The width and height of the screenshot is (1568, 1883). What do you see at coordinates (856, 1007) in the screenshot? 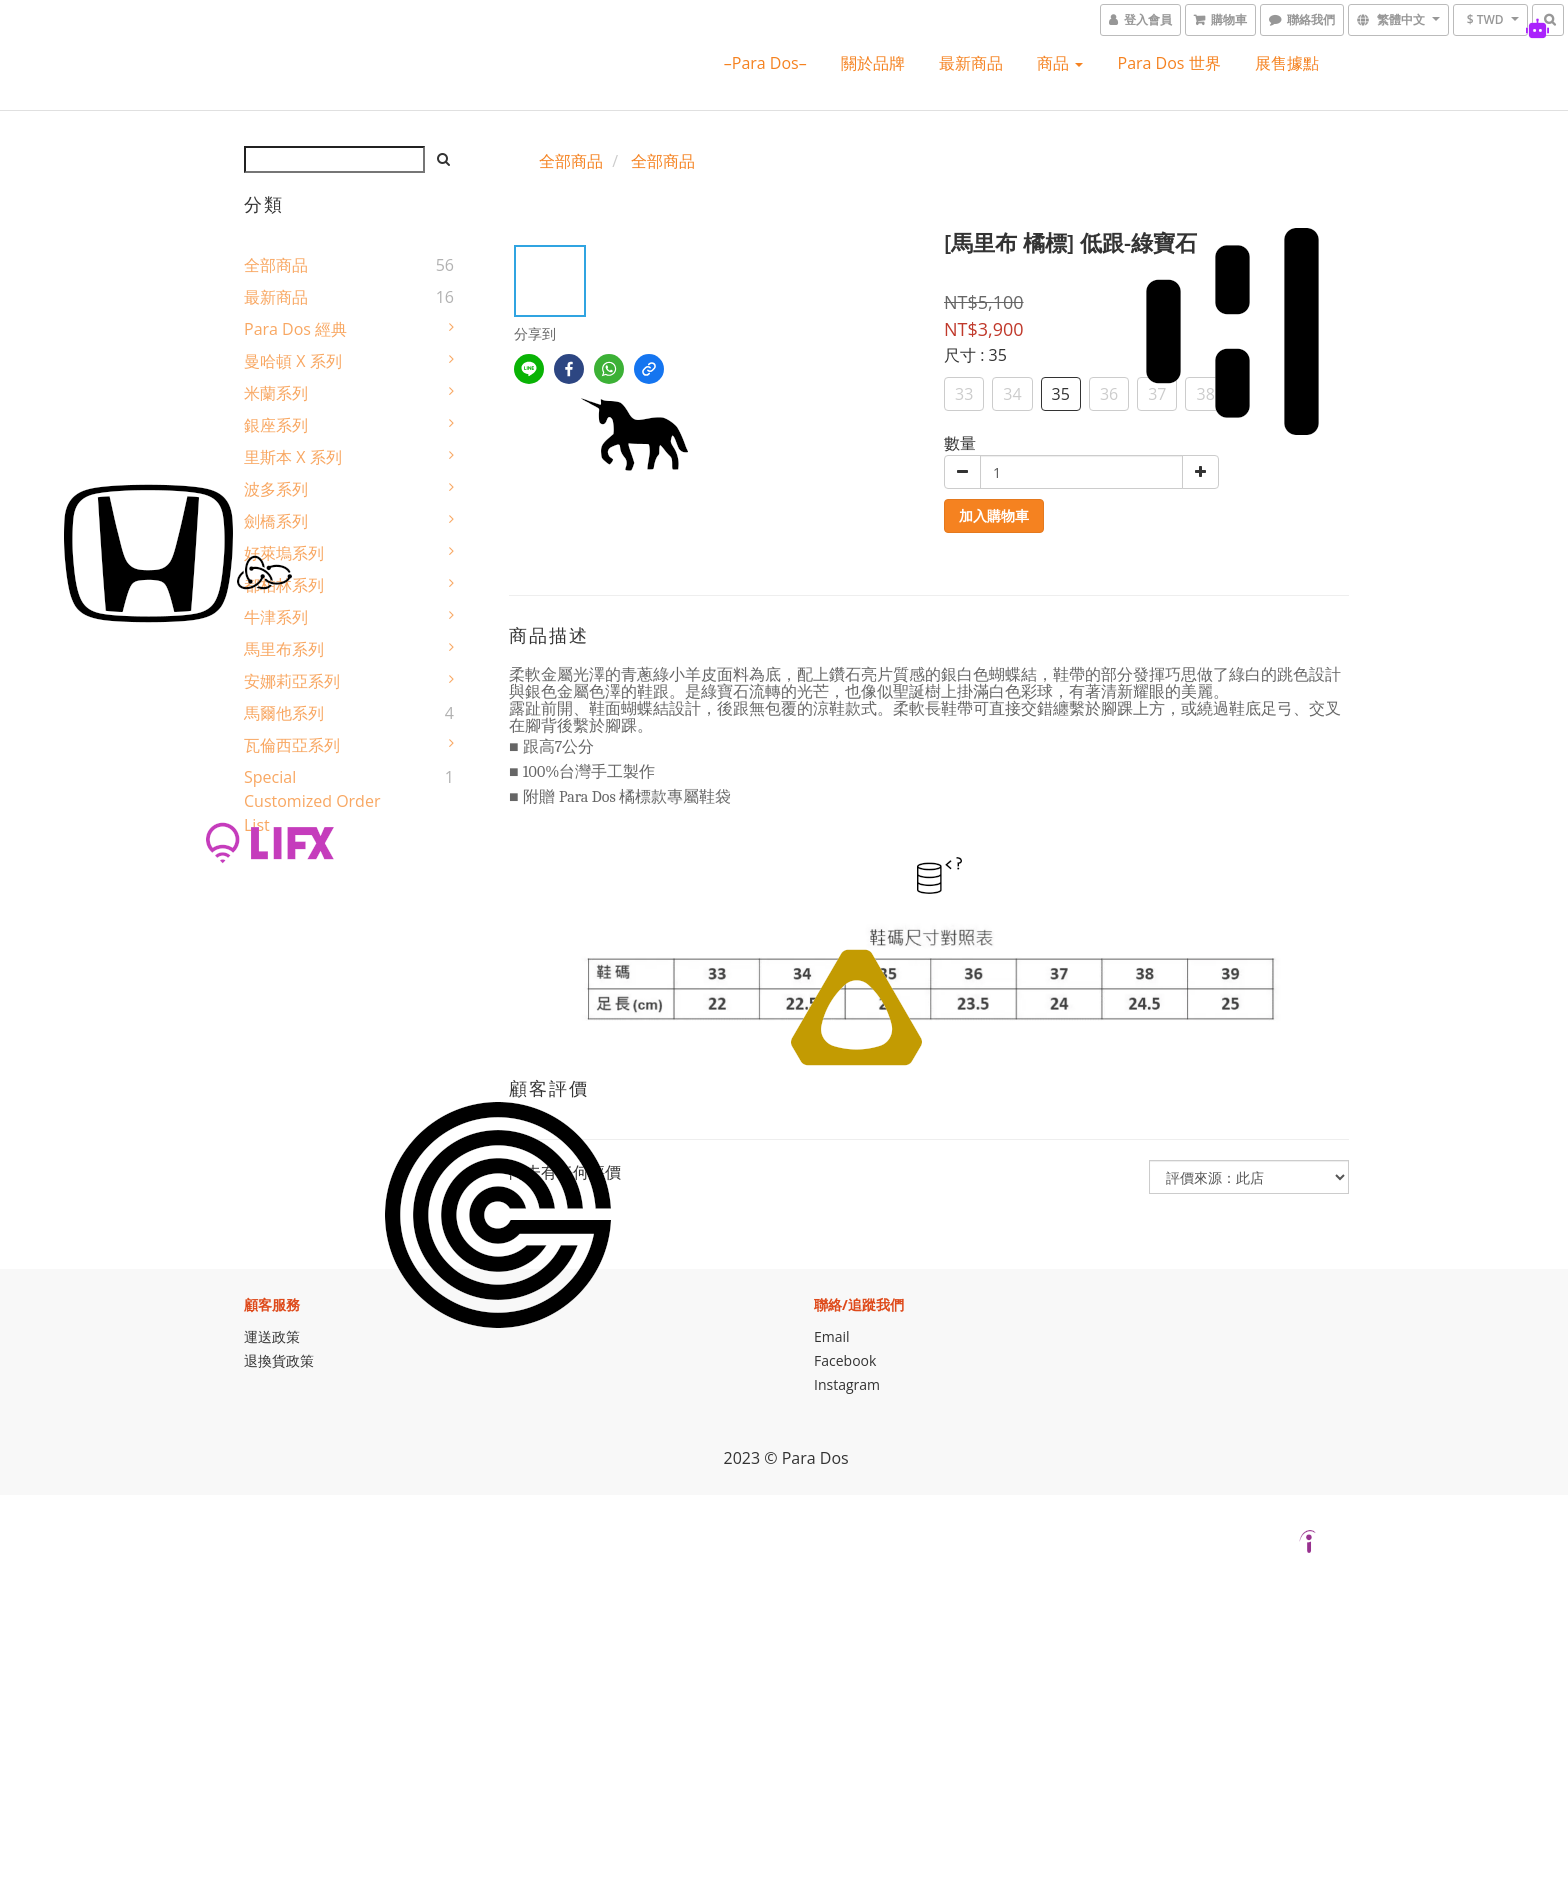
I see `HTC Vive brand logo` at bounding box center [856, 1007].